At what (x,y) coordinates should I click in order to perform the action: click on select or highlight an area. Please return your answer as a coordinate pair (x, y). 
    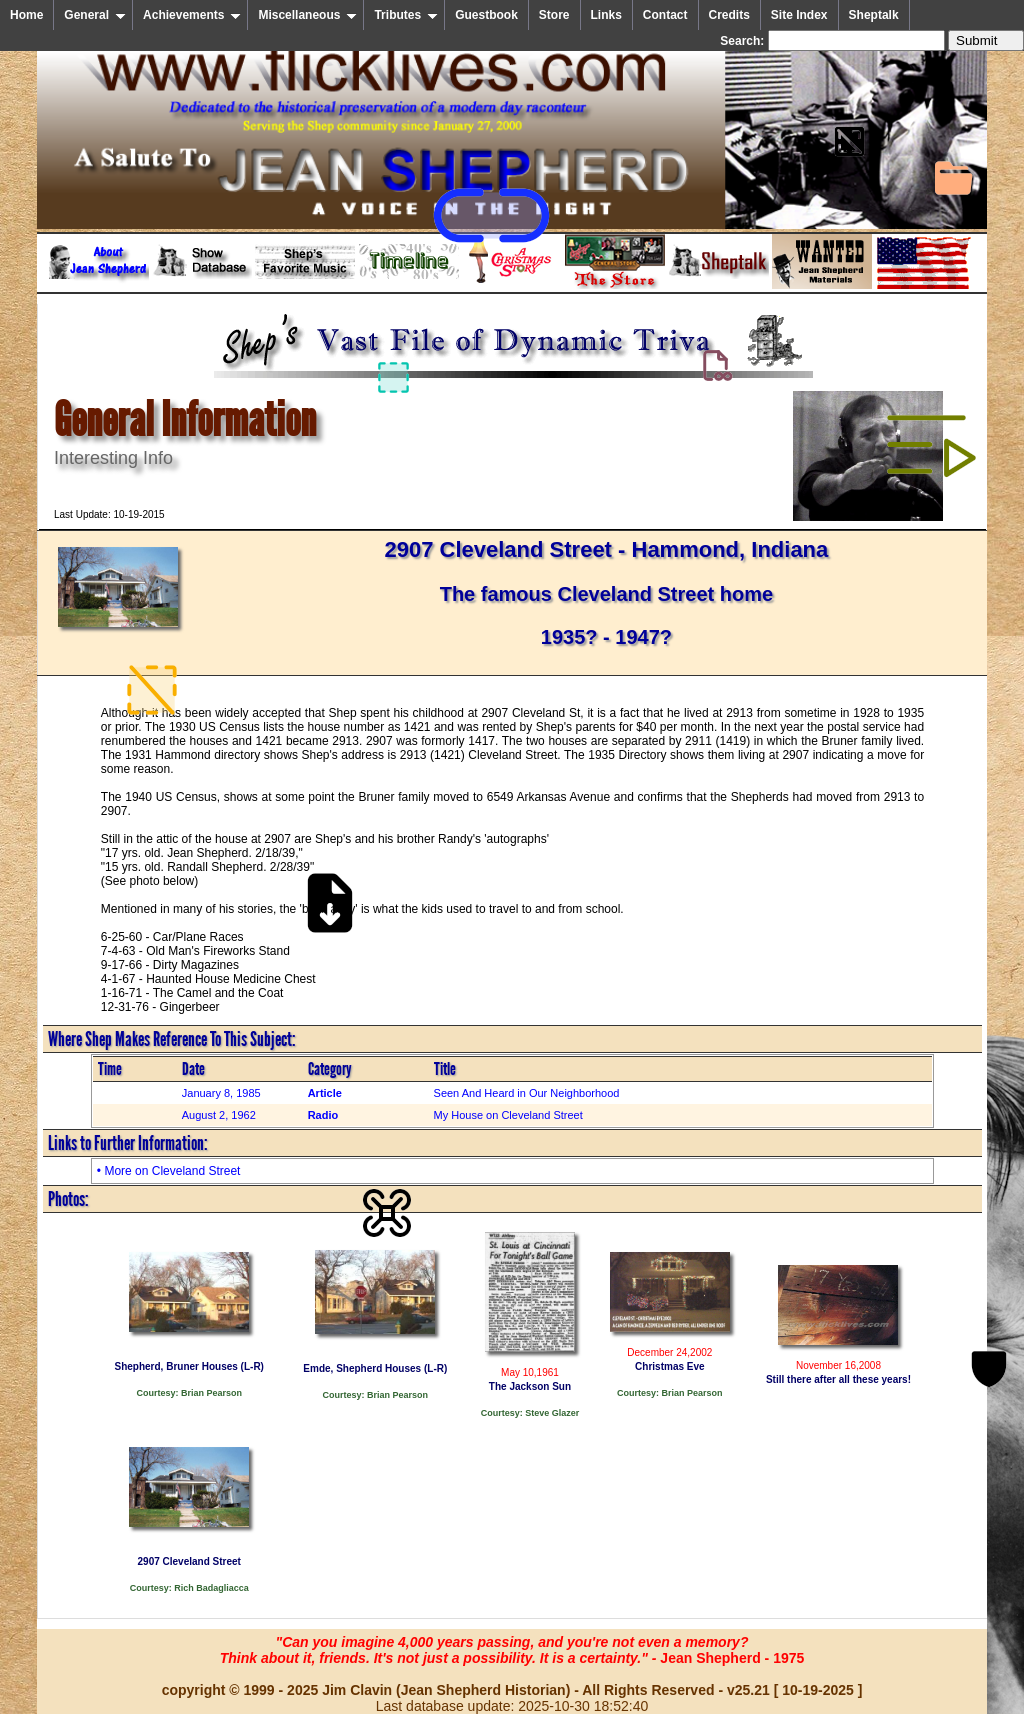
    Looking at the image, I should click on (393, 377).